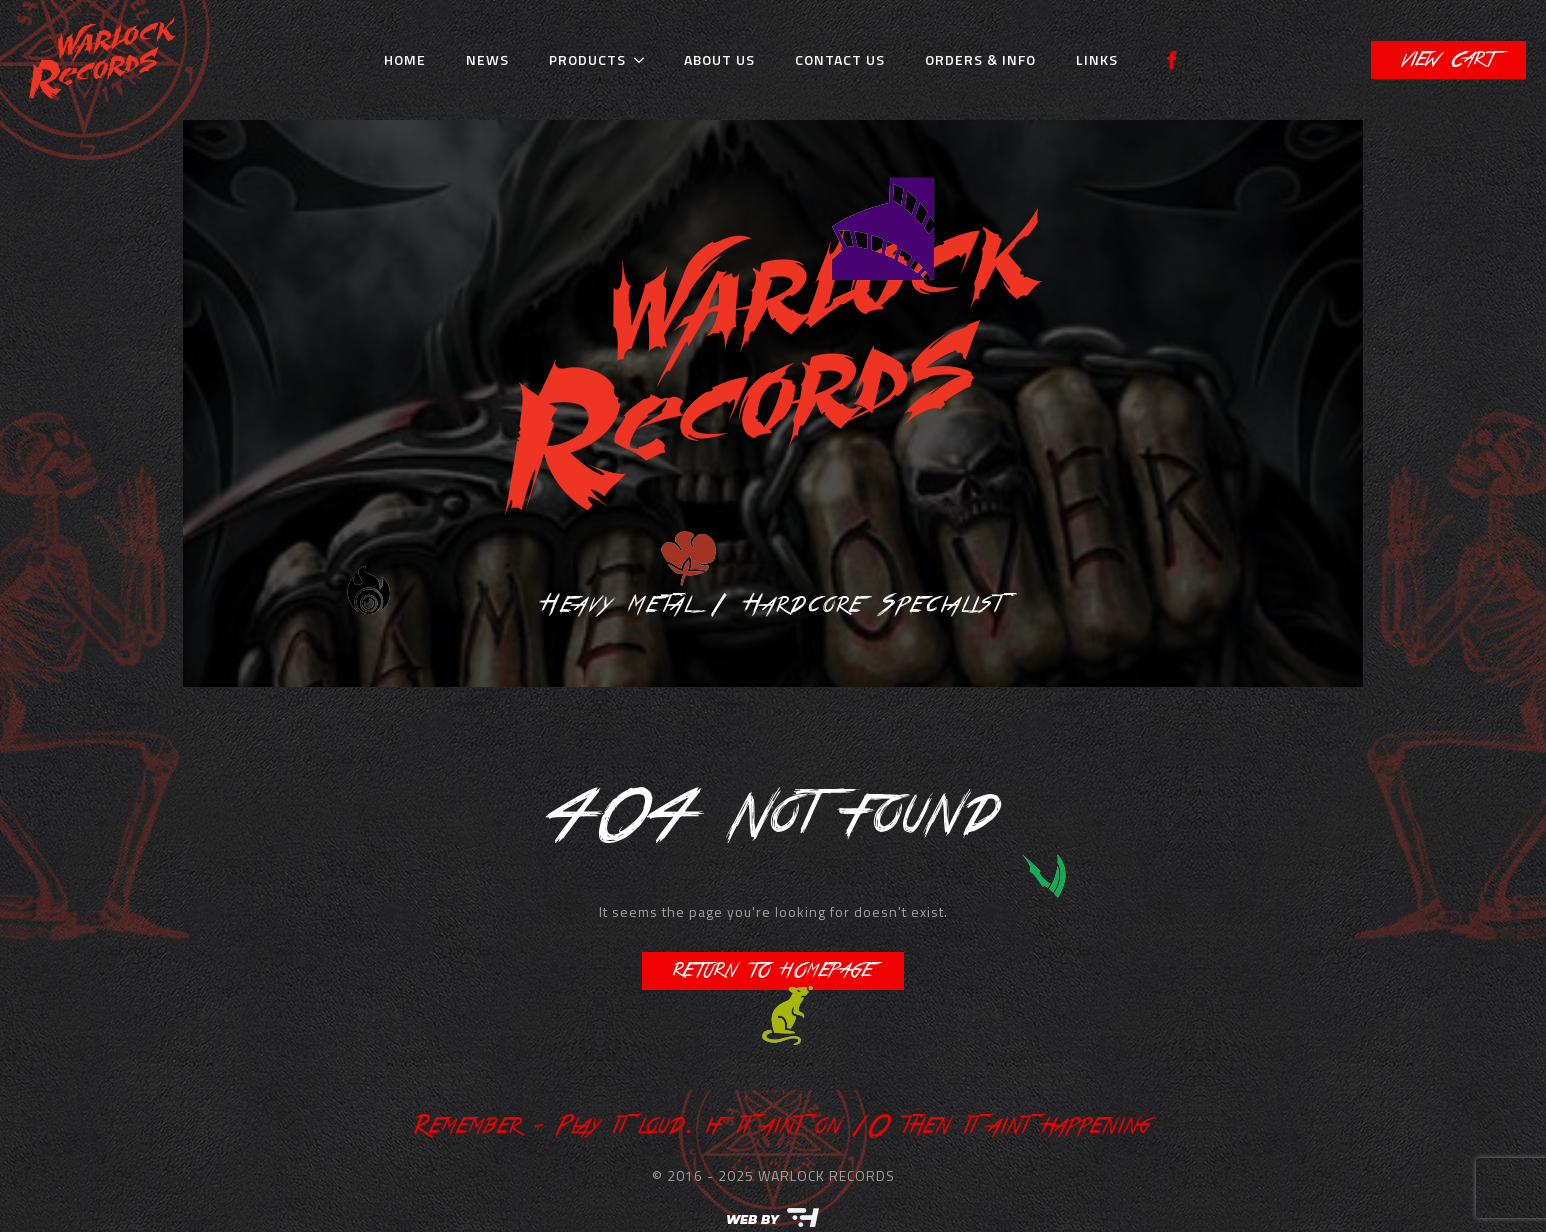  I want to click on indicates cotton or natural fiber material, so click(688, 558).